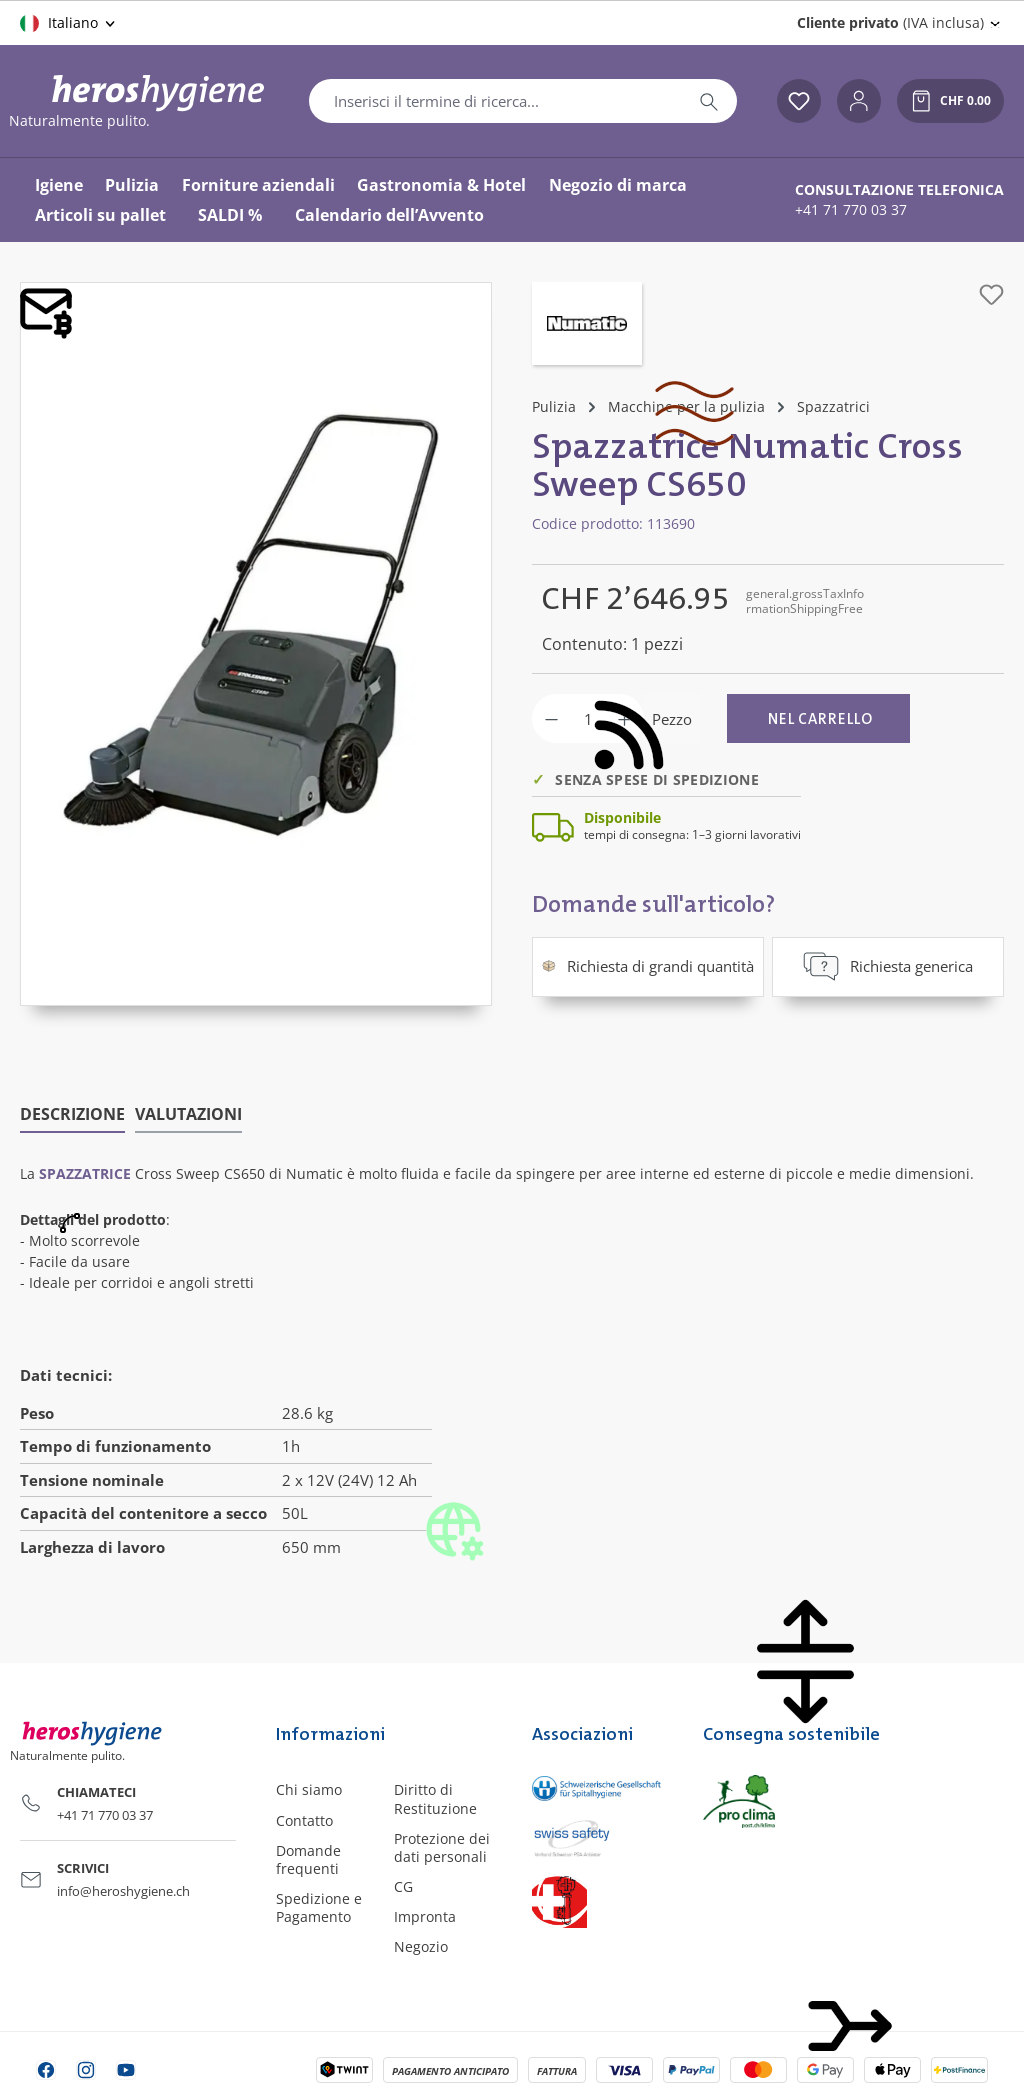 Image resolution: width=1024 pixels, height=2097 pixels. What do you see at coordinates (453, 1529) in the screenshot?
I see `configure global or regional settings` at bounding box center [453, 1529].